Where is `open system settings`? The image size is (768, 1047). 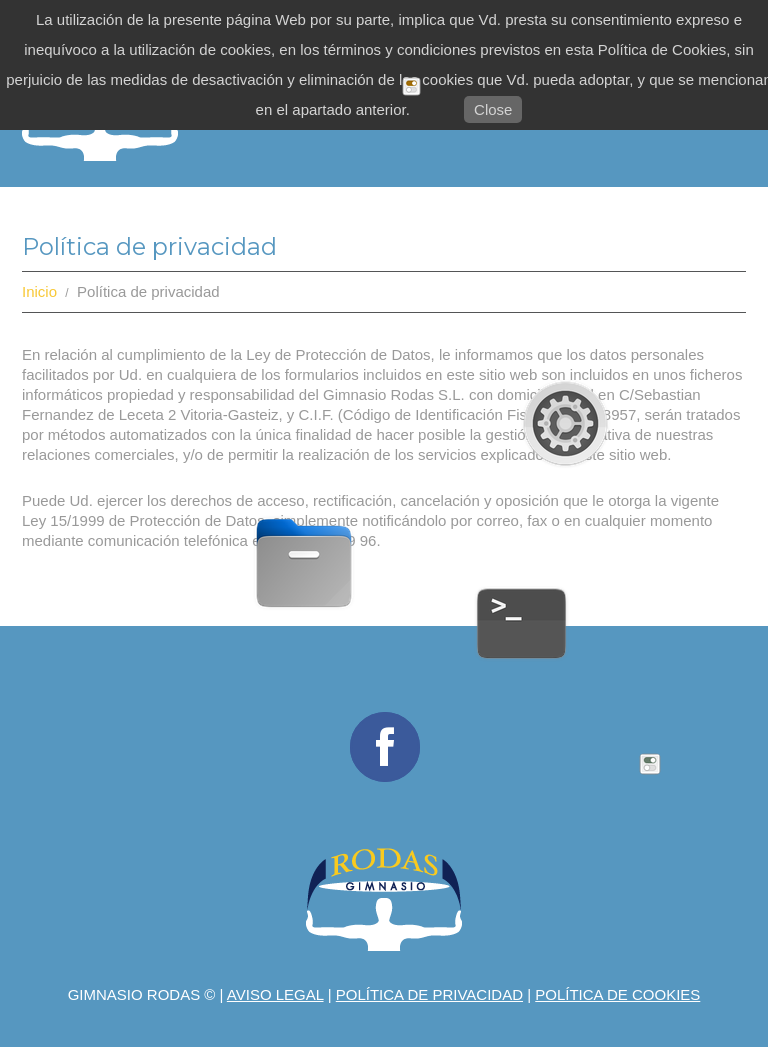
open system settings is located at coordinates (565, 423).